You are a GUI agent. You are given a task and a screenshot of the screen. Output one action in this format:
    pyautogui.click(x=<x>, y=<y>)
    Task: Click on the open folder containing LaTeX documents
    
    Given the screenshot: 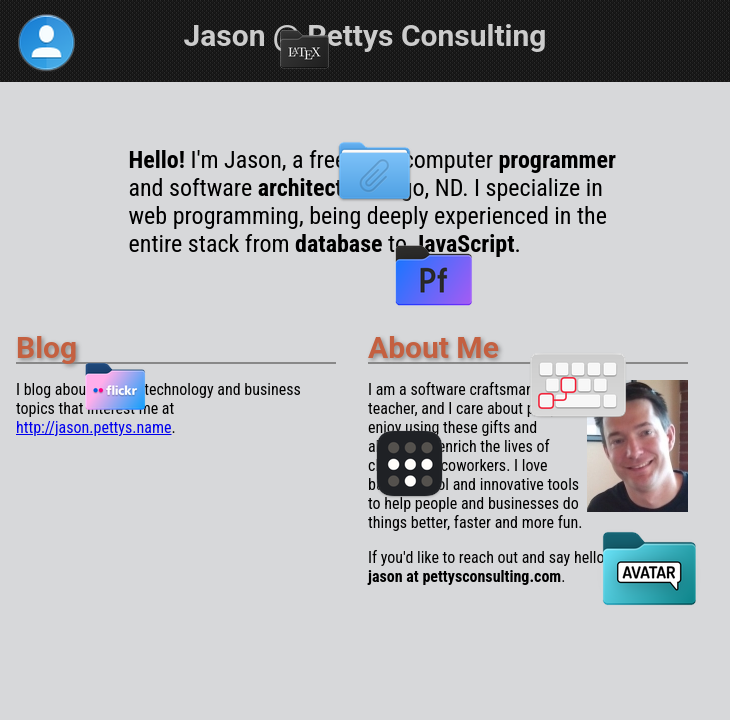 What is the action you would take?
    pyautogui.click(x=304, y=50)
    